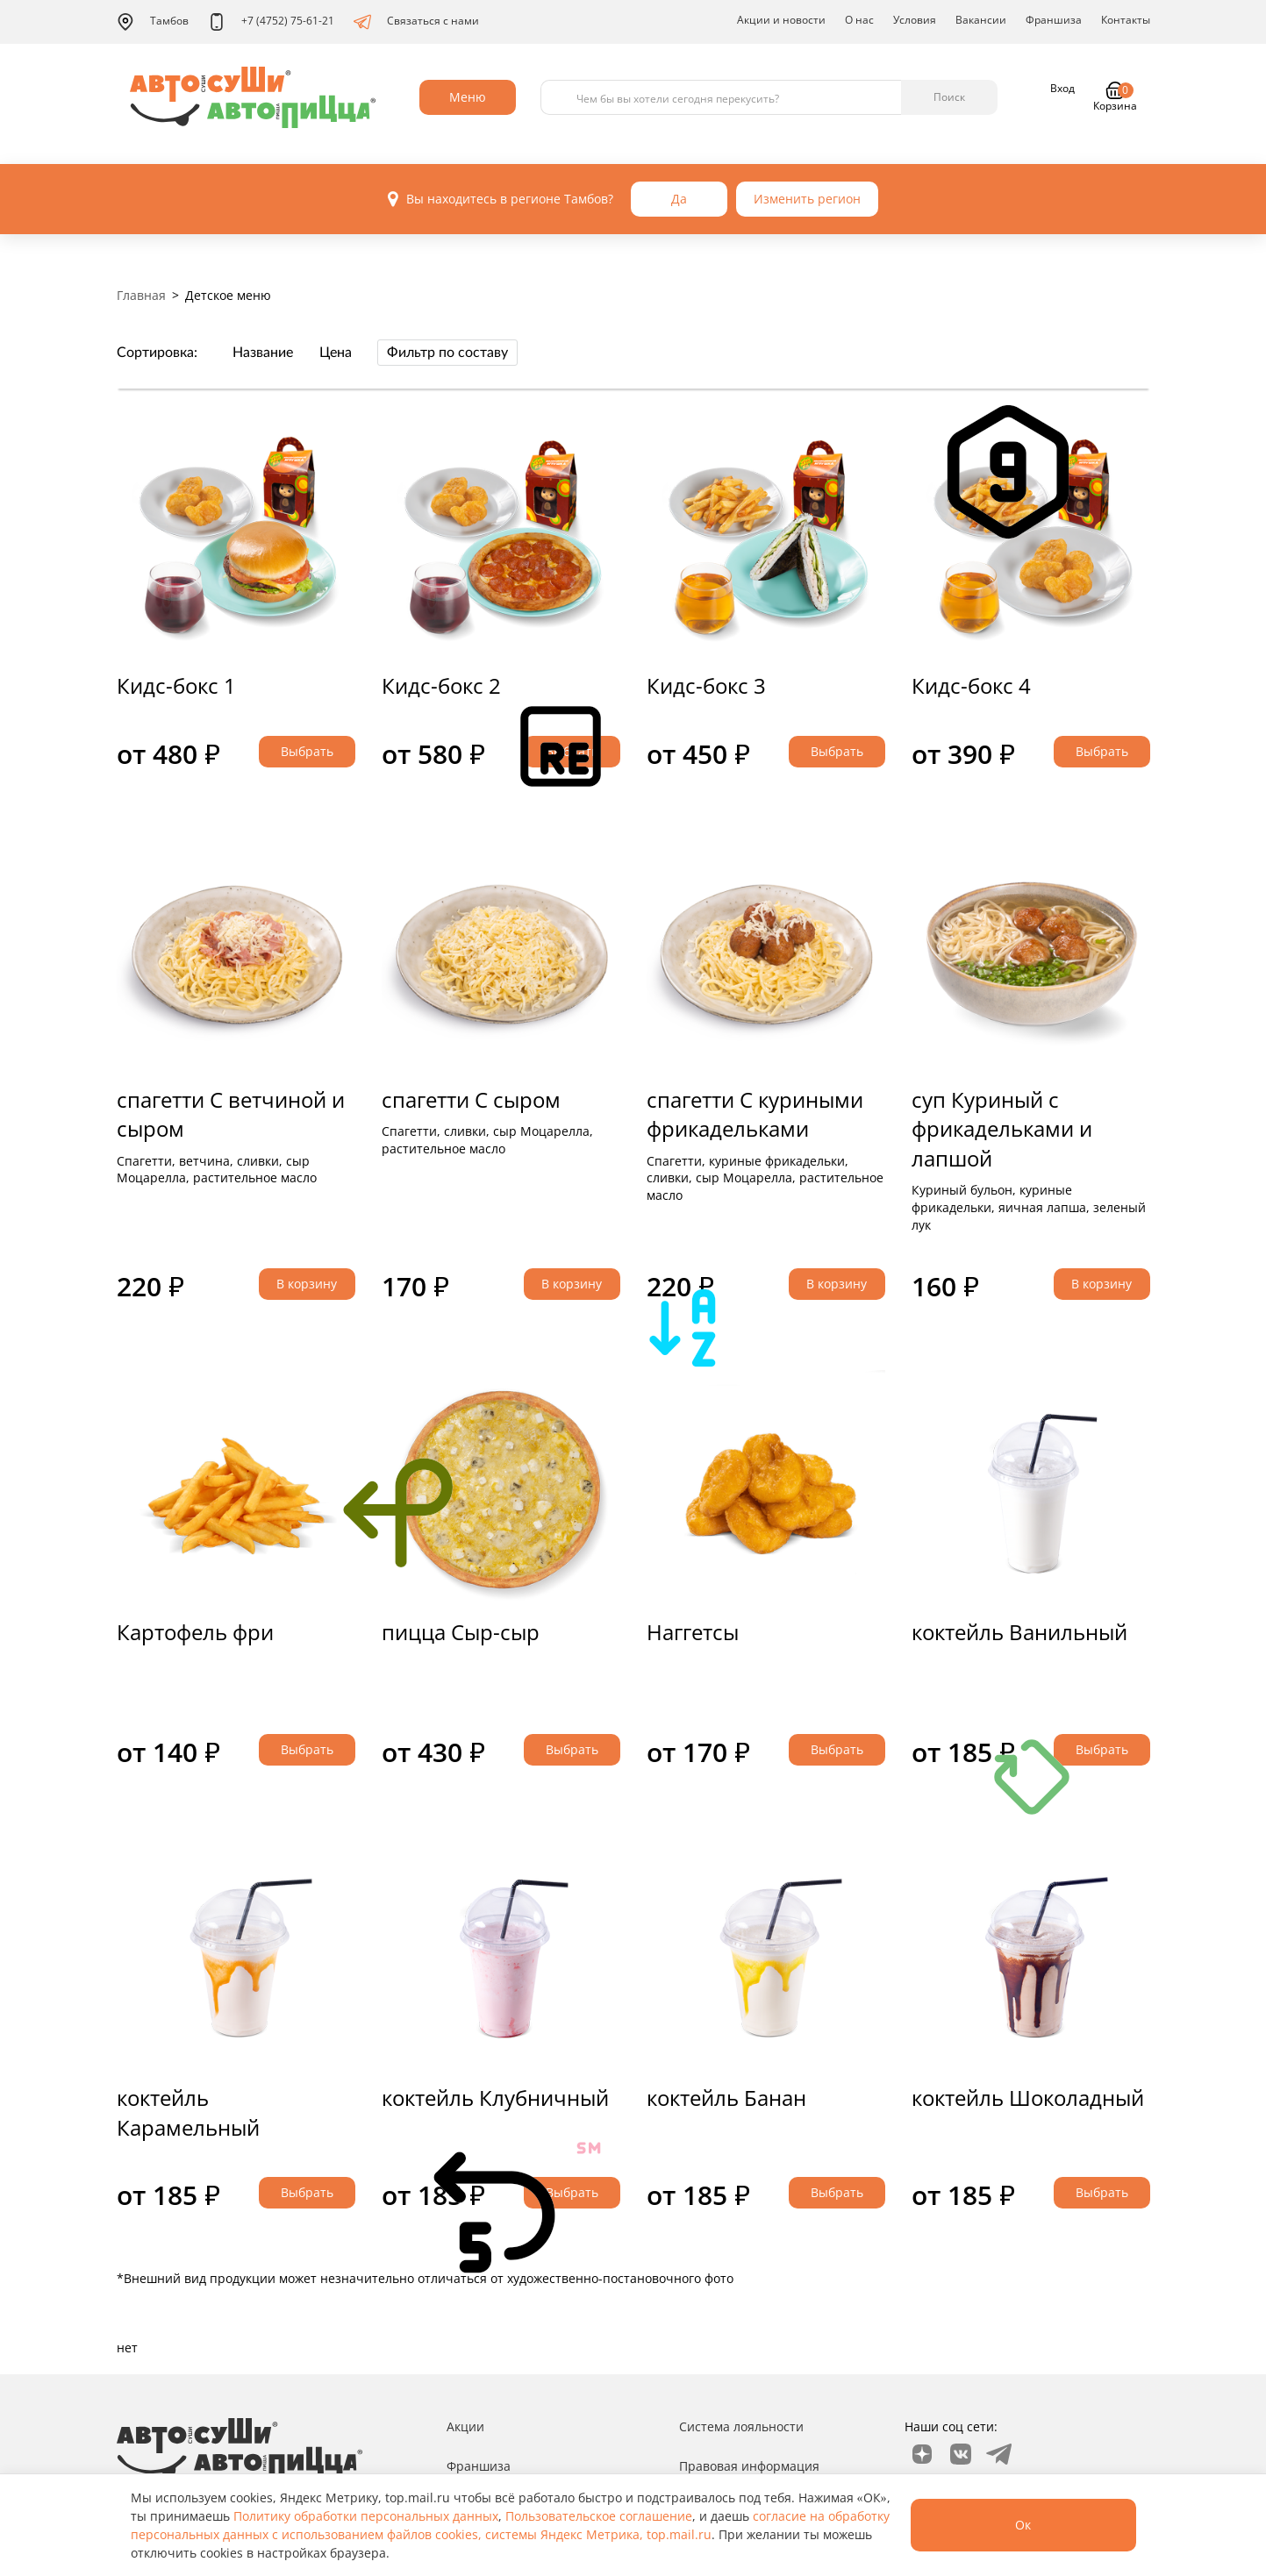 The image size is (1266, 2576). What do you see at coordinates (561, 746) in the screenshot?
I see `ReasonML programming language logo` at bounding box center [561, 746].